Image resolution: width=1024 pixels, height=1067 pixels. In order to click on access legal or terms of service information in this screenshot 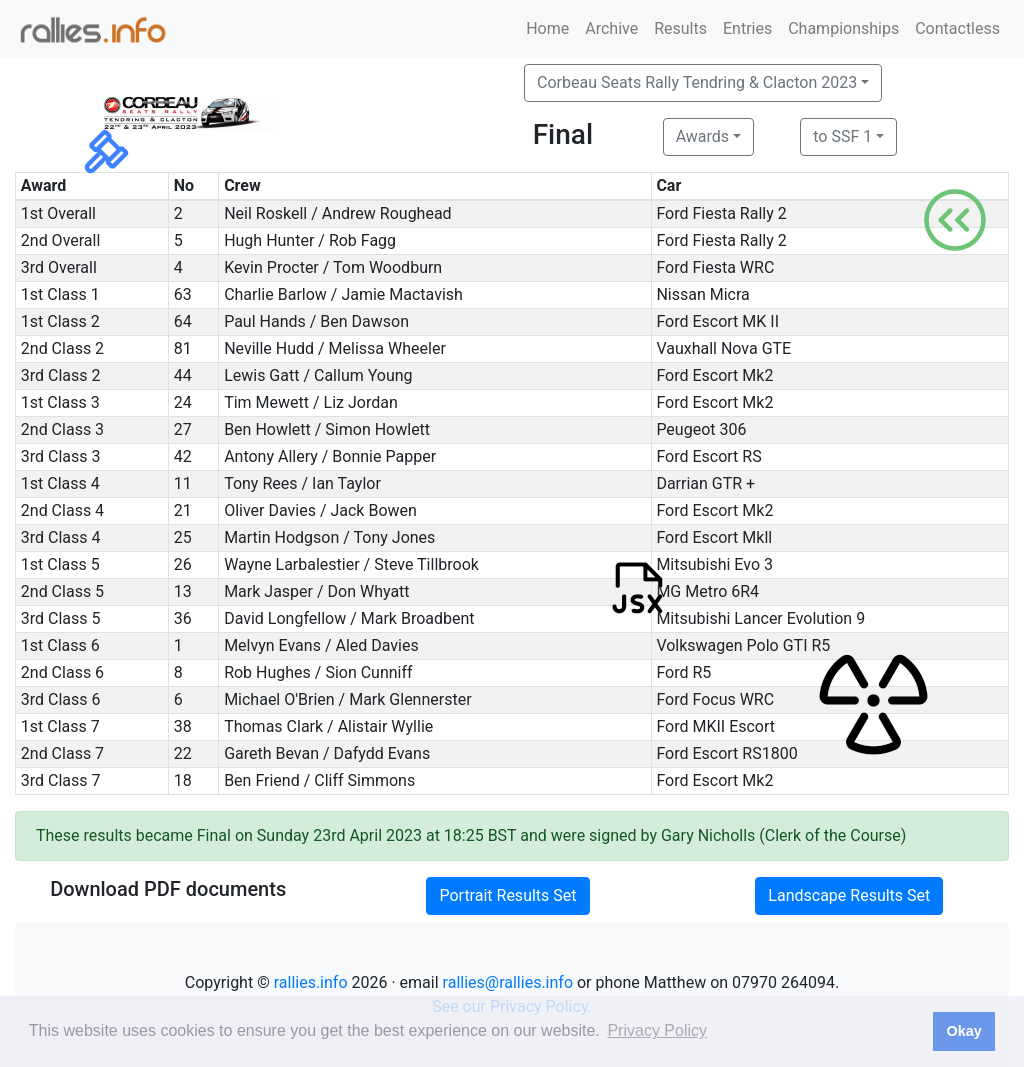, I will do `click(105, 153)`.